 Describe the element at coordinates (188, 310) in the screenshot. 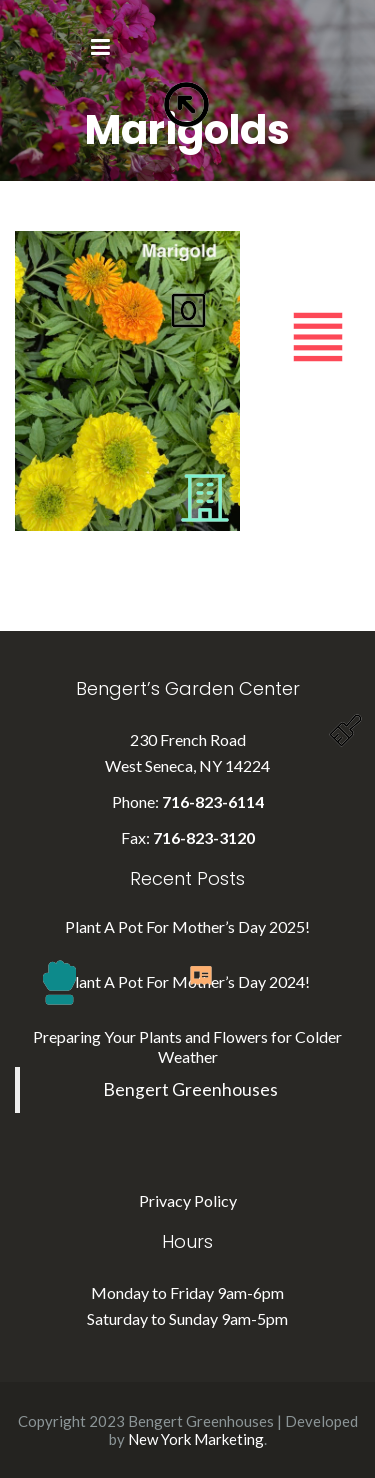

I see `indicates the number zero in a numeric input or display` at that location.